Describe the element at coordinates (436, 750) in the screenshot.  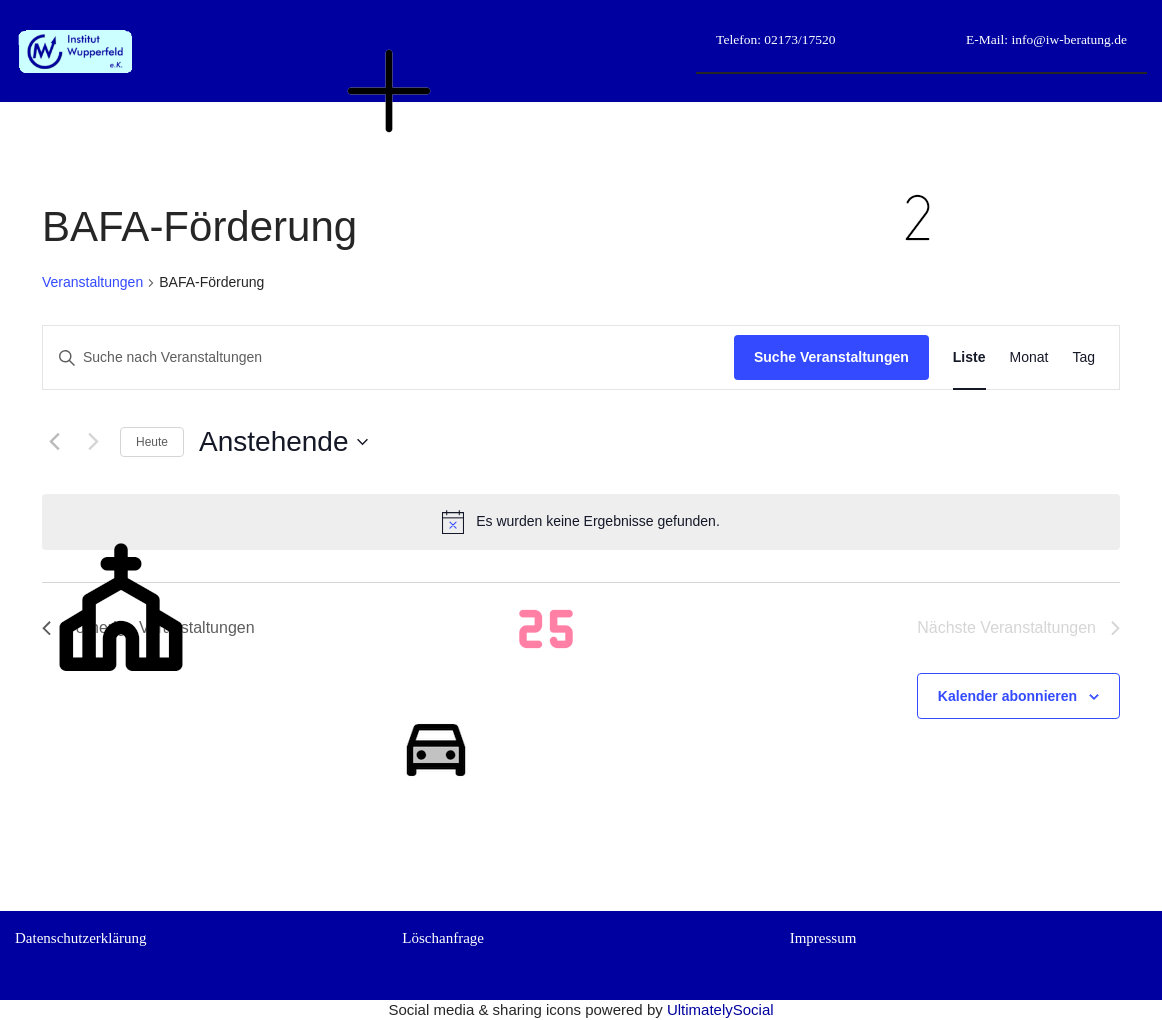
I see `view estimated time of arrival for your drive` at that location.